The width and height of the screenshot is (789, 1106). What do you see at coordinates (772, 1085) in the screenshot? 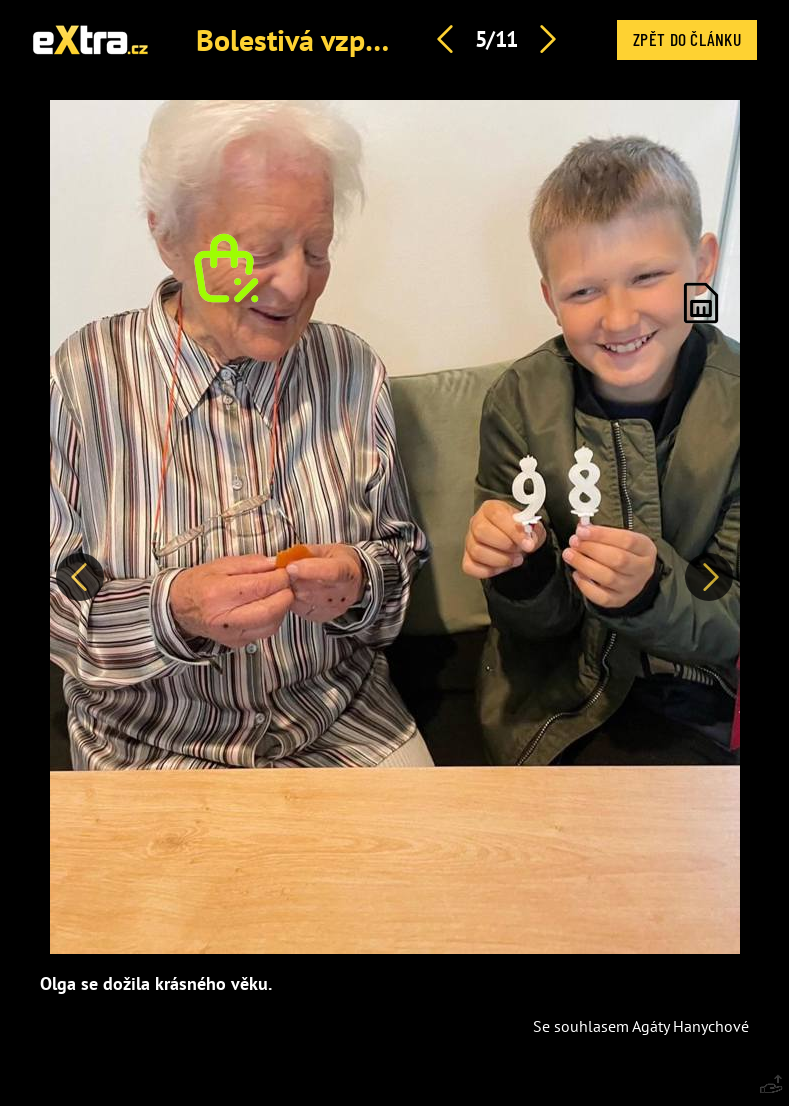
I see `upload or share content manually` at bounding box center [772, 1085].